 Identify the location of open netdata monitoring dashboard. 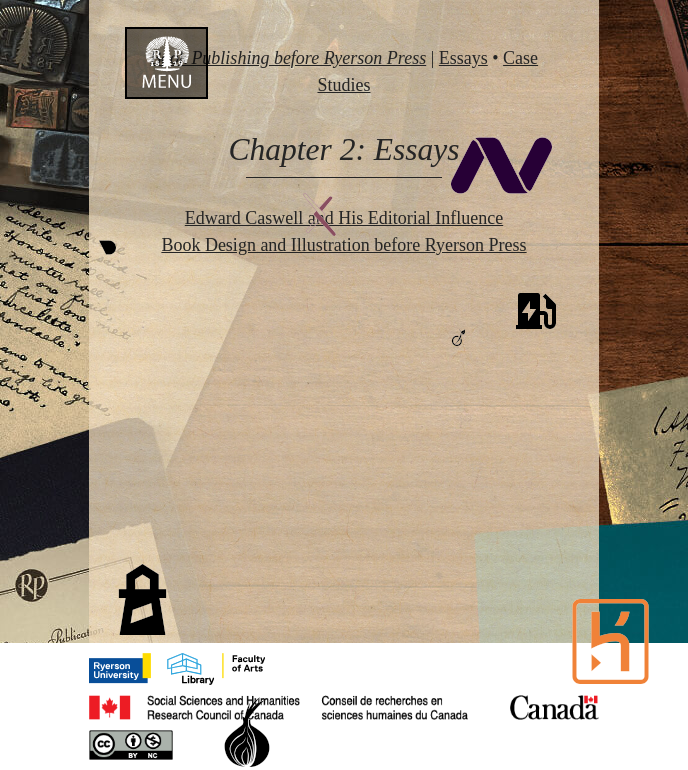
(107, 247).